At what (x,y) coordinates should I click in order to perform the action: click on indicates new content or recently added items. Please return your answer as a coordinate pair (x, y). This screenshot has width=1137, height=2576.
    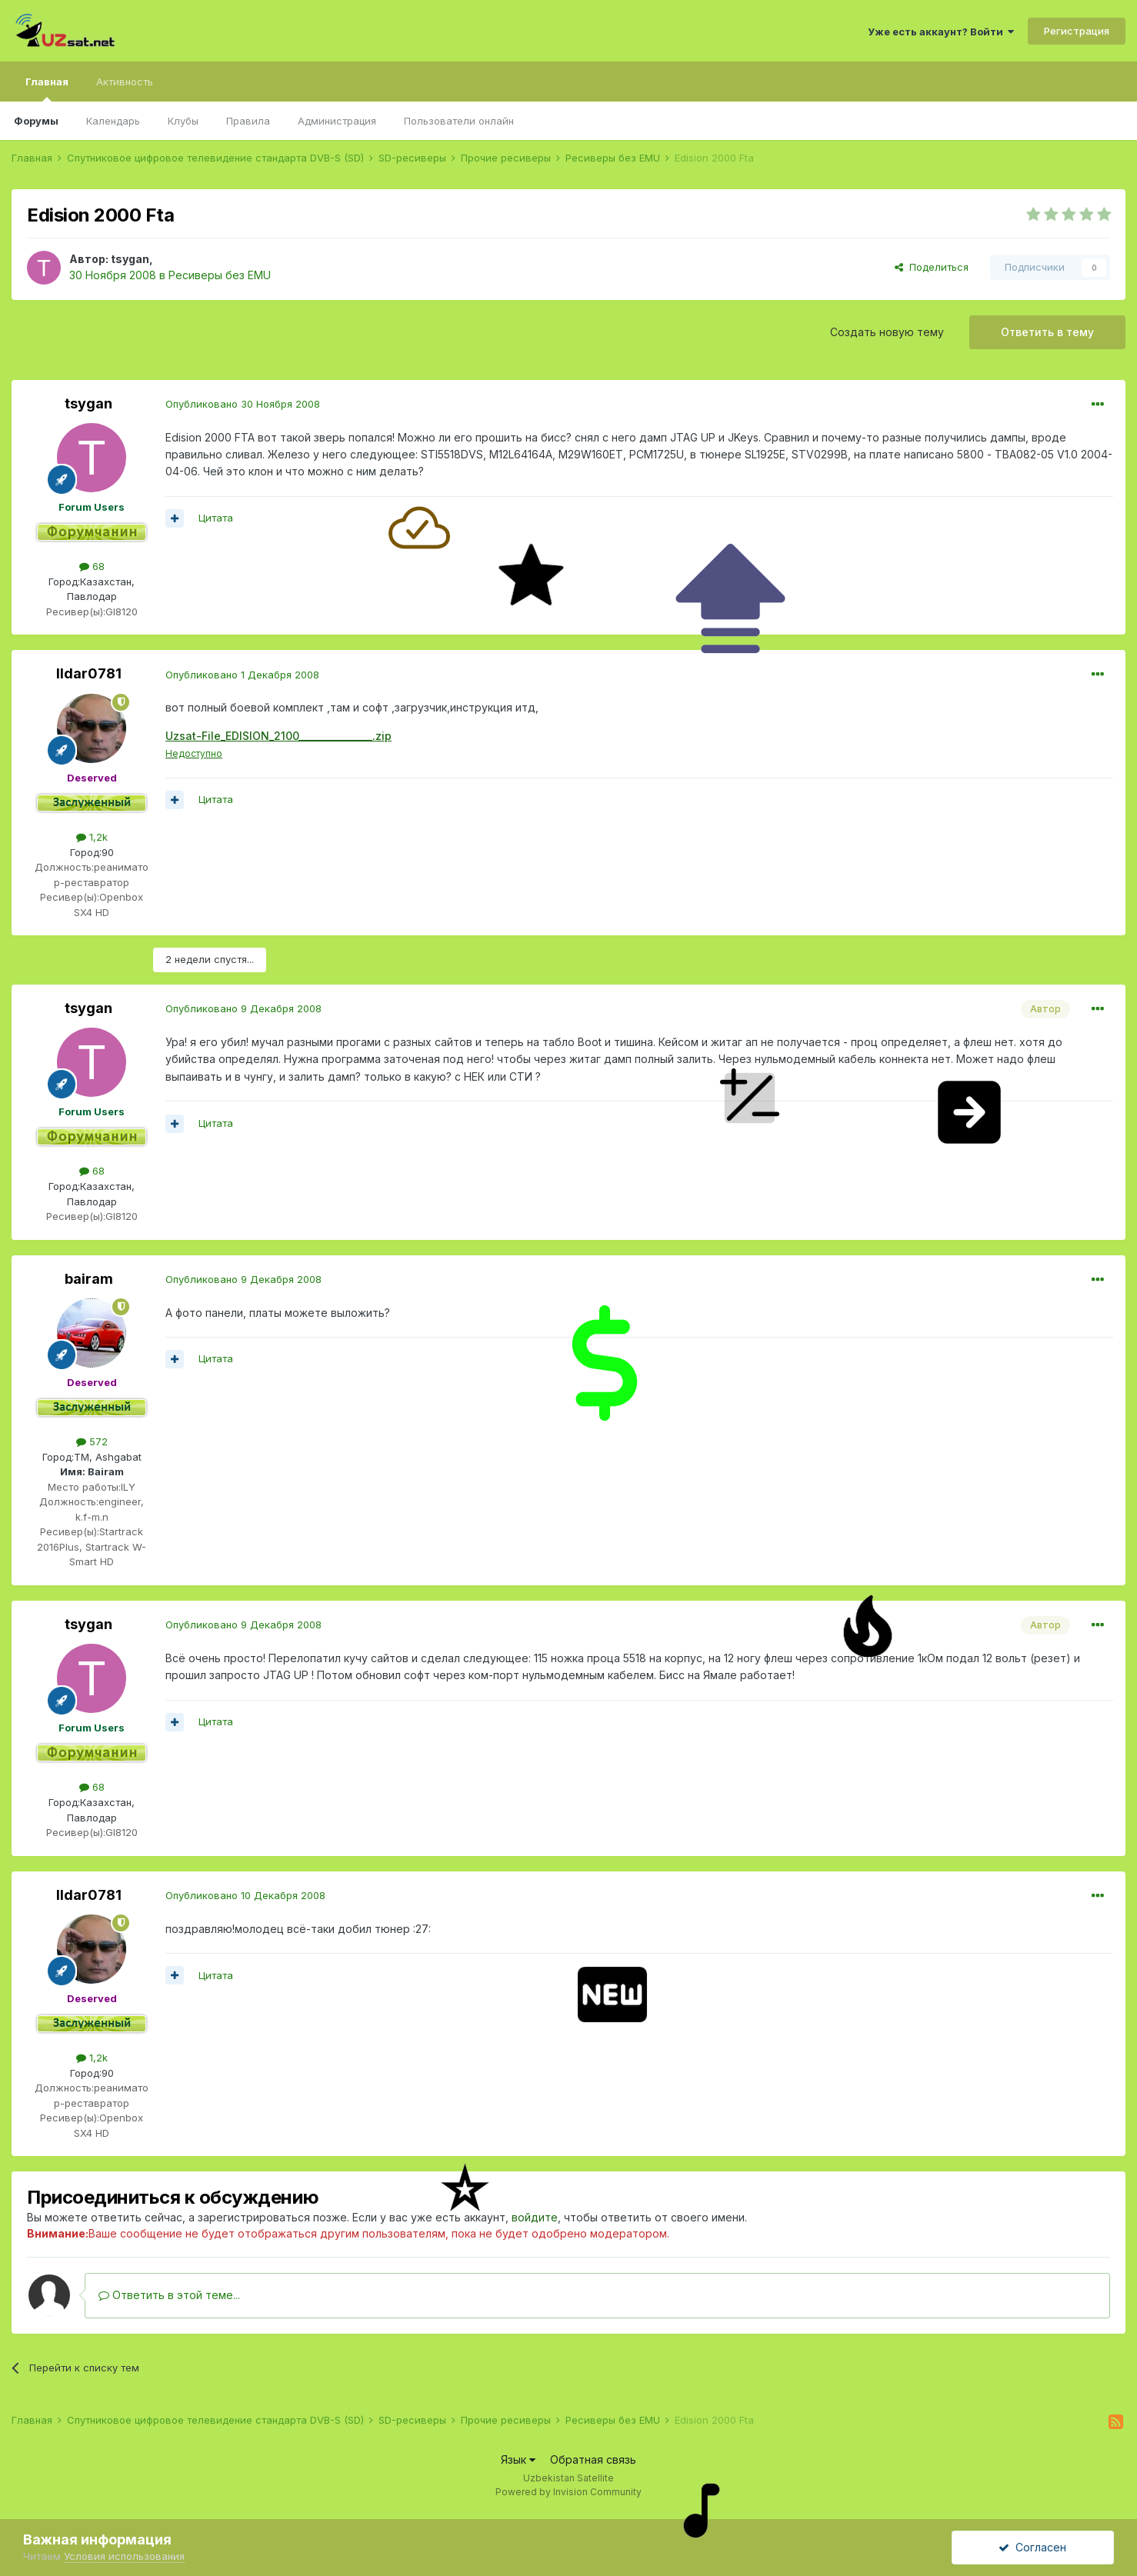
    Looking at the image, I should click on (612, 1994).